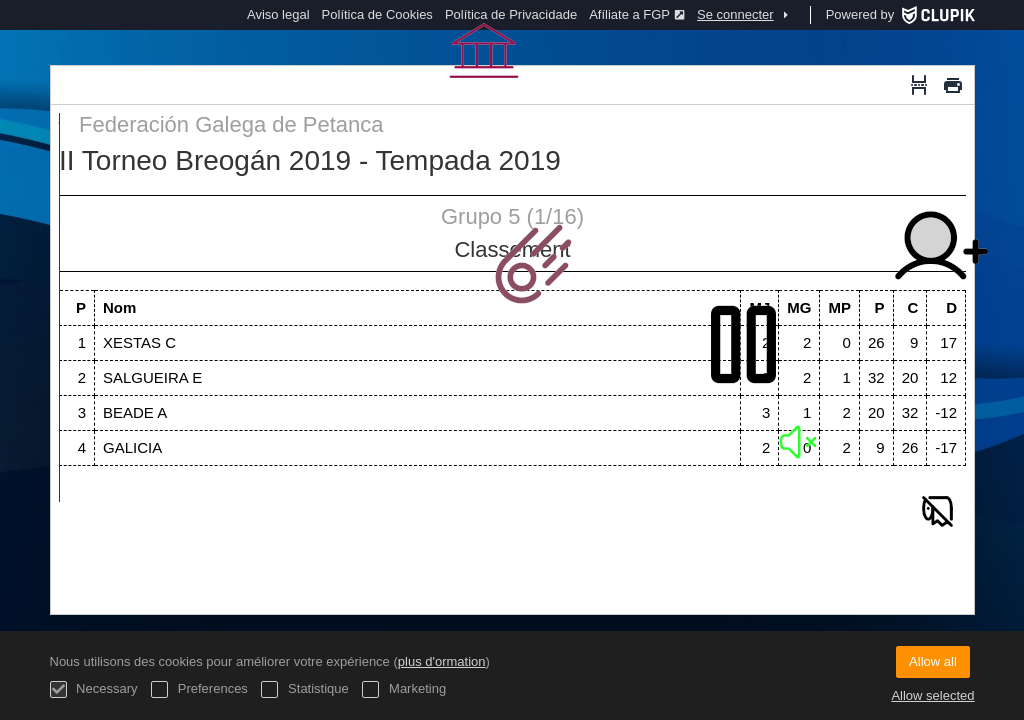  Describe the element at coordinates (484, 53) in the screenshot. I see `access banking or financial services` at that location.